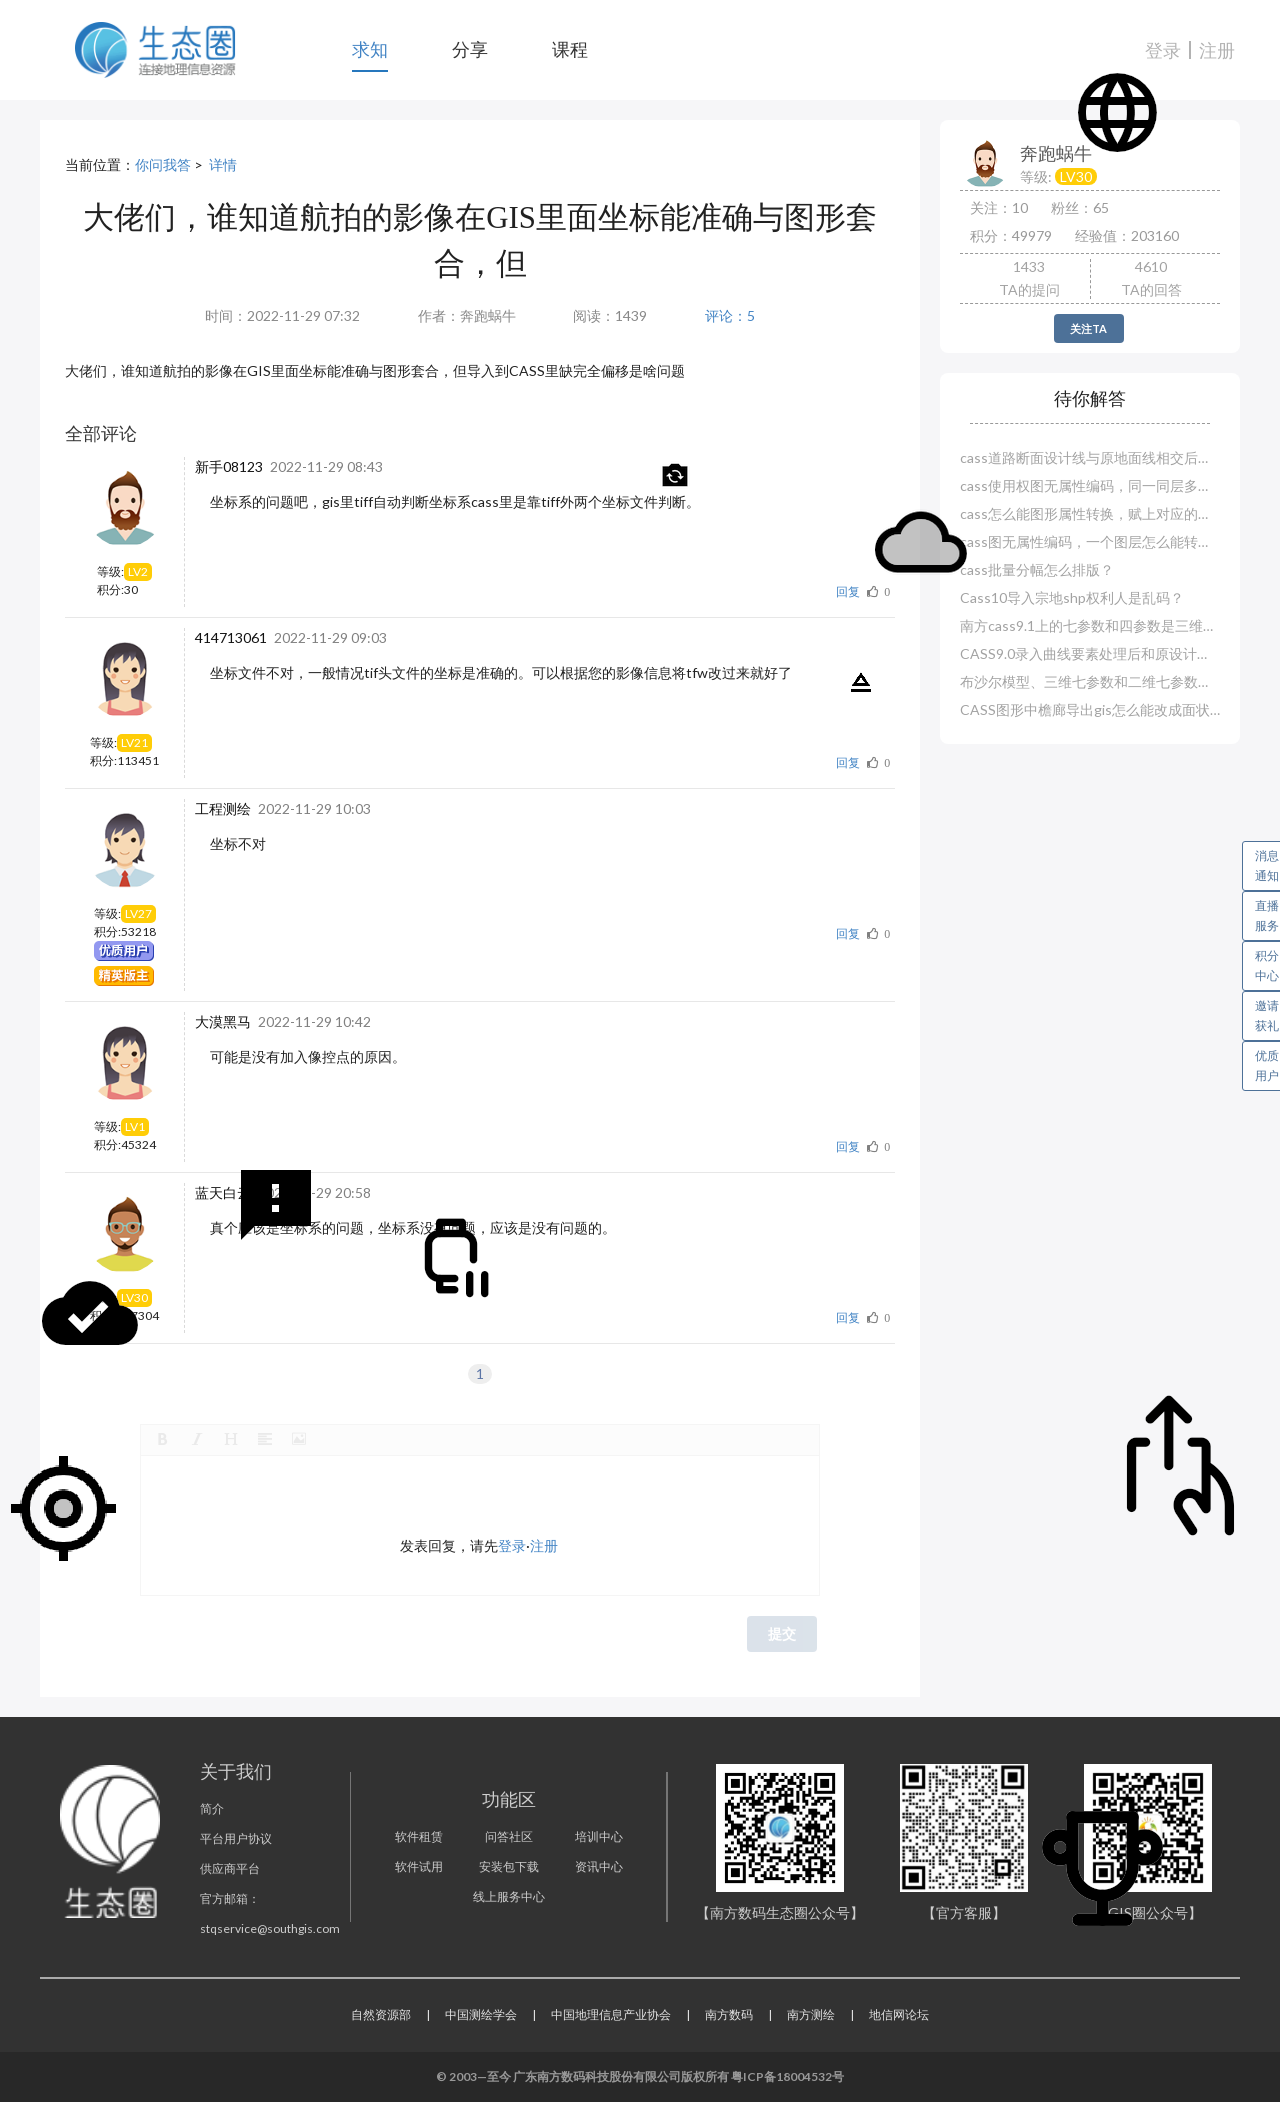 The image size is (1280, 2102). I want to click on center map on your current location, so click(63, 1508).